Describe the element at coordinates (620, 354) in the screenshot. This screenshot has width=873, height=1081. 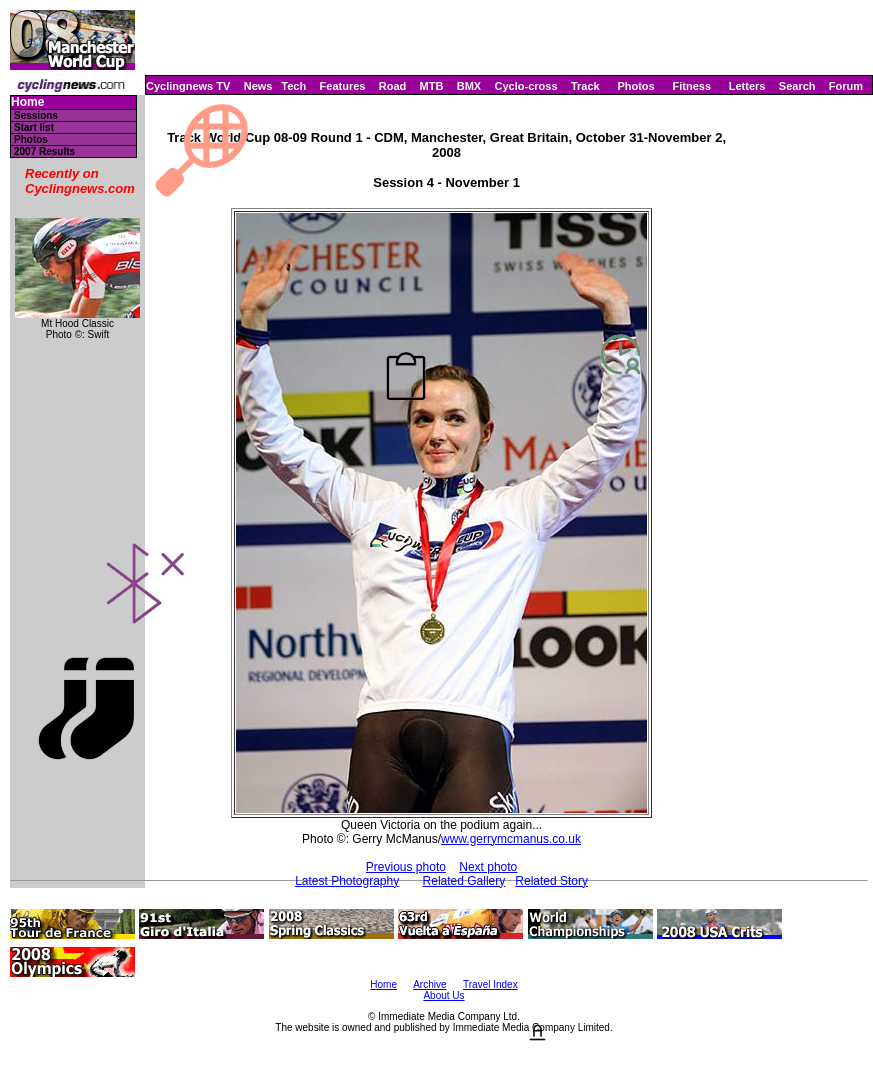
I see `view user's time or schedule` at that location.